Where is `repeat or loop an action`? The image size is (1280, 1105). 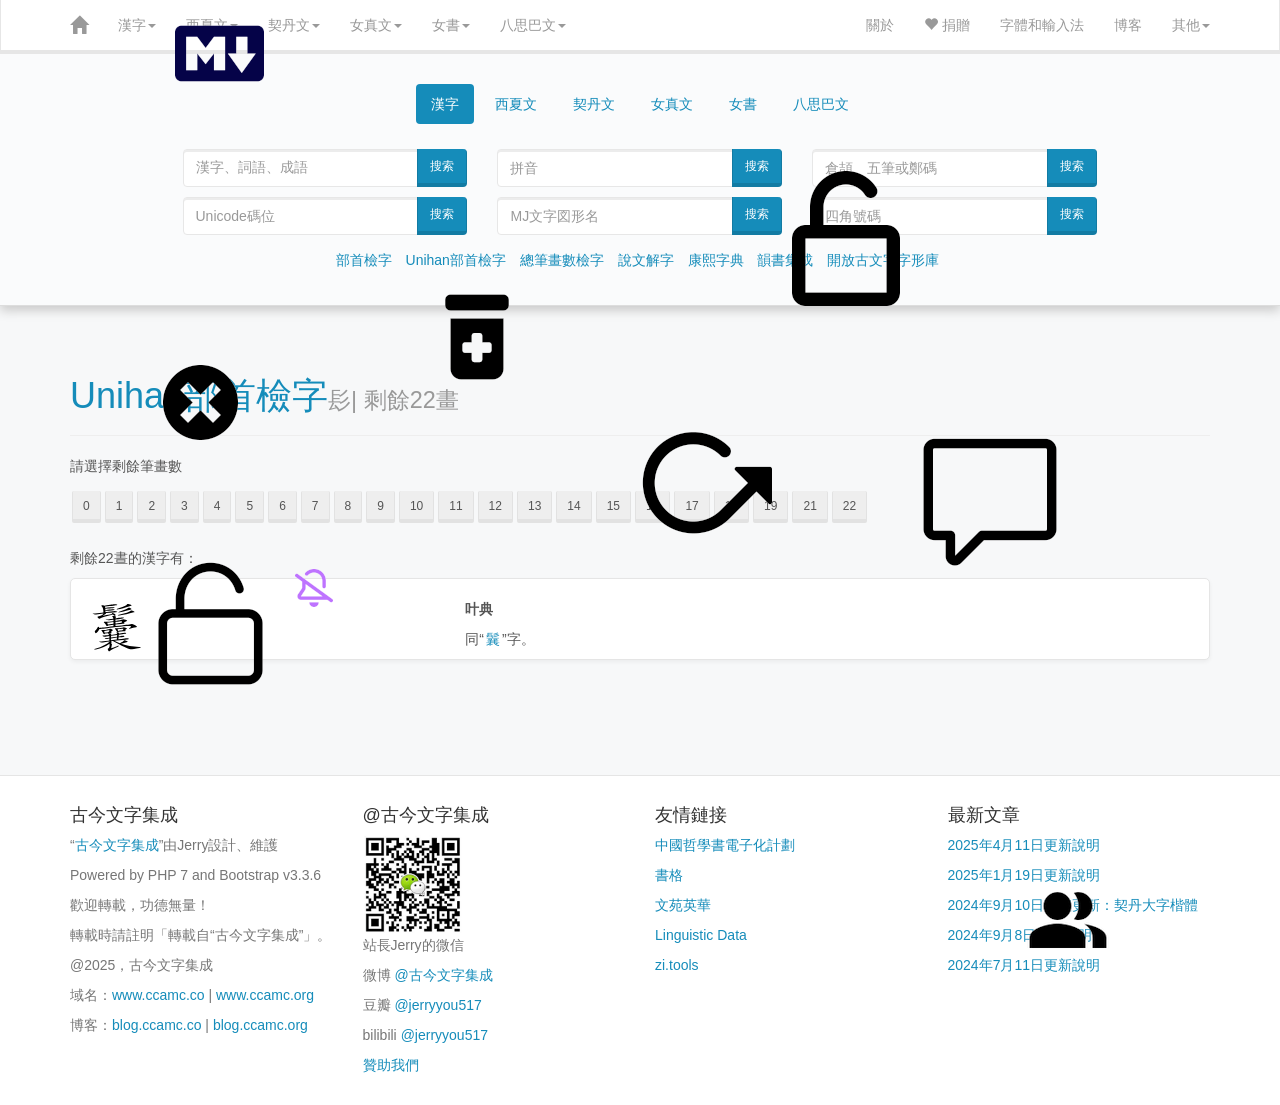 repeat or loop an action is located at coordinates (707, 475).